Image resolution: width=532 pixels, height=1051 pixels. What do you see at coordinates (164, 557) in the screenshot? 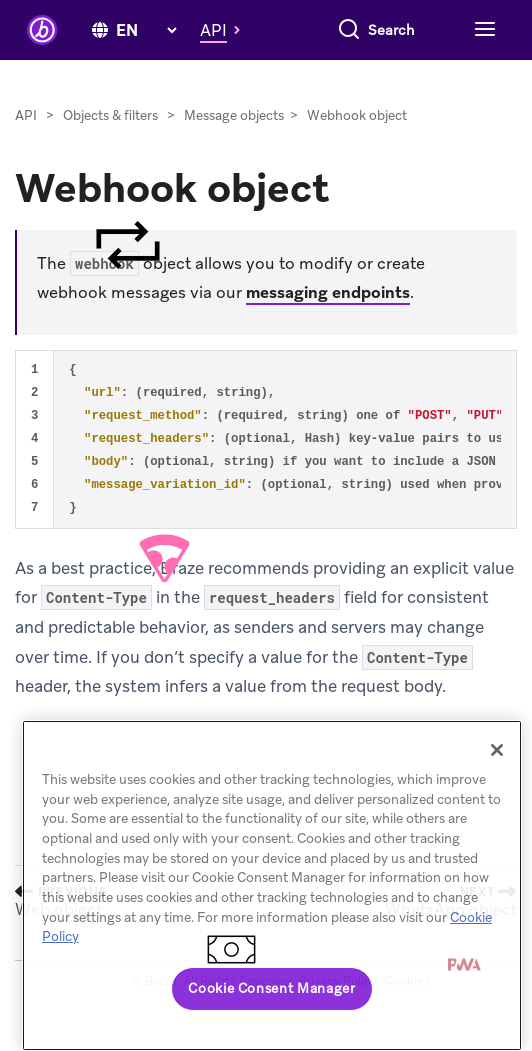
I see `order food or pizza delivery` at bounding box center [164, 557].